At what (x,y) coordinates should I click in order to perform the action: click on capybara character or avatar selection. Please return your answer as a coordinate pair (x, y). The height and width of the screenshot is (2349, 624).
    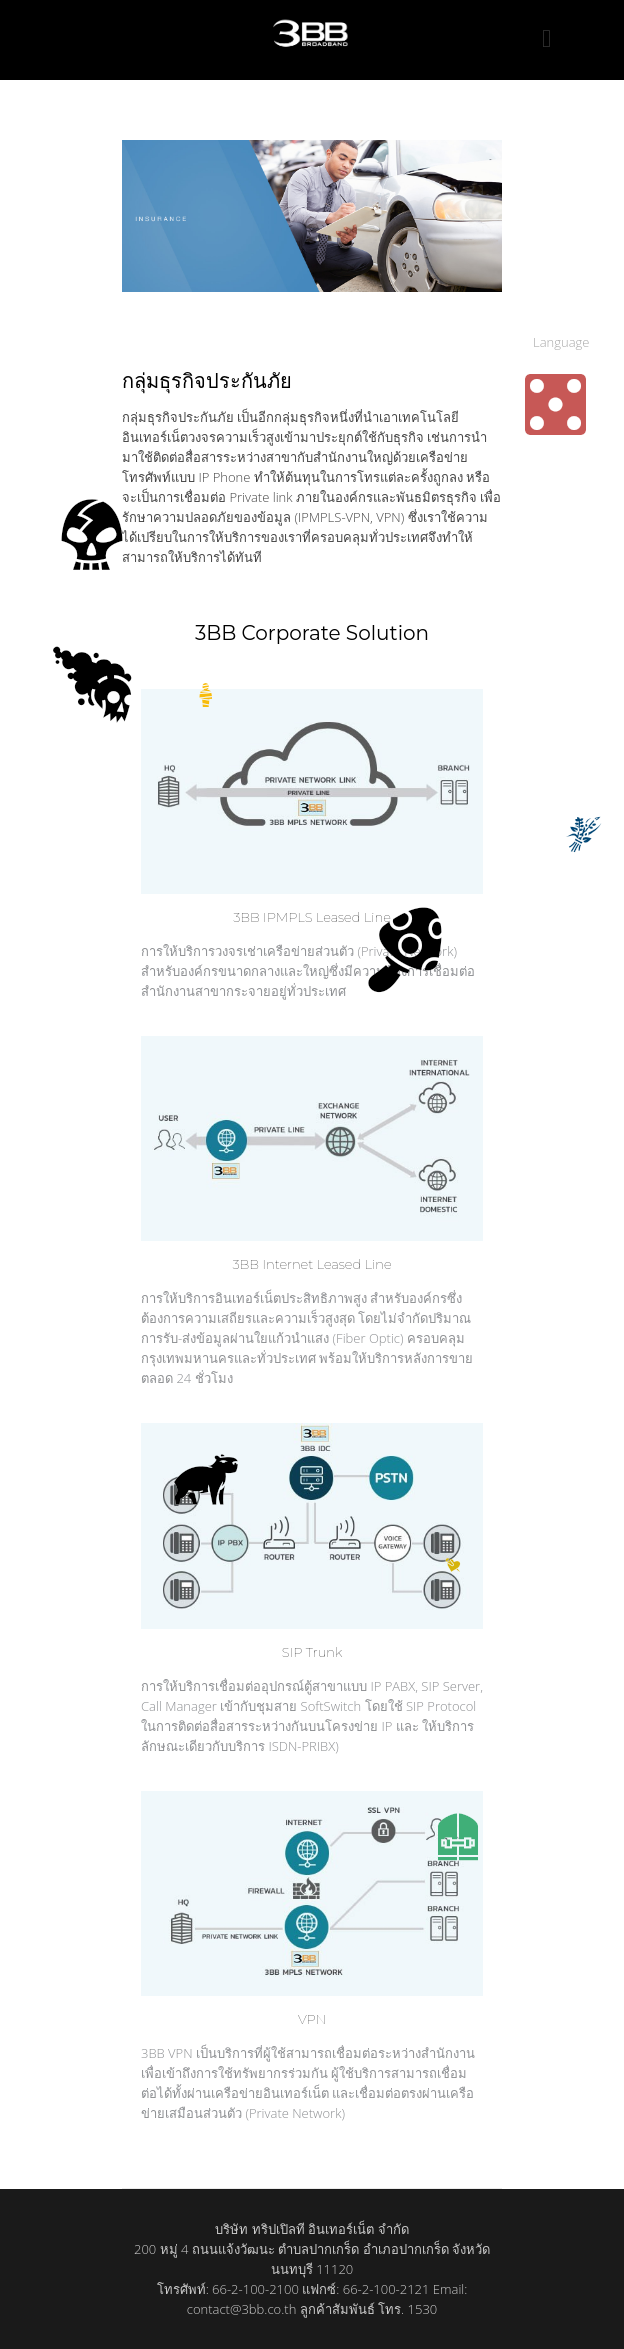
    Looking at the image, I should click on (205, 1479).